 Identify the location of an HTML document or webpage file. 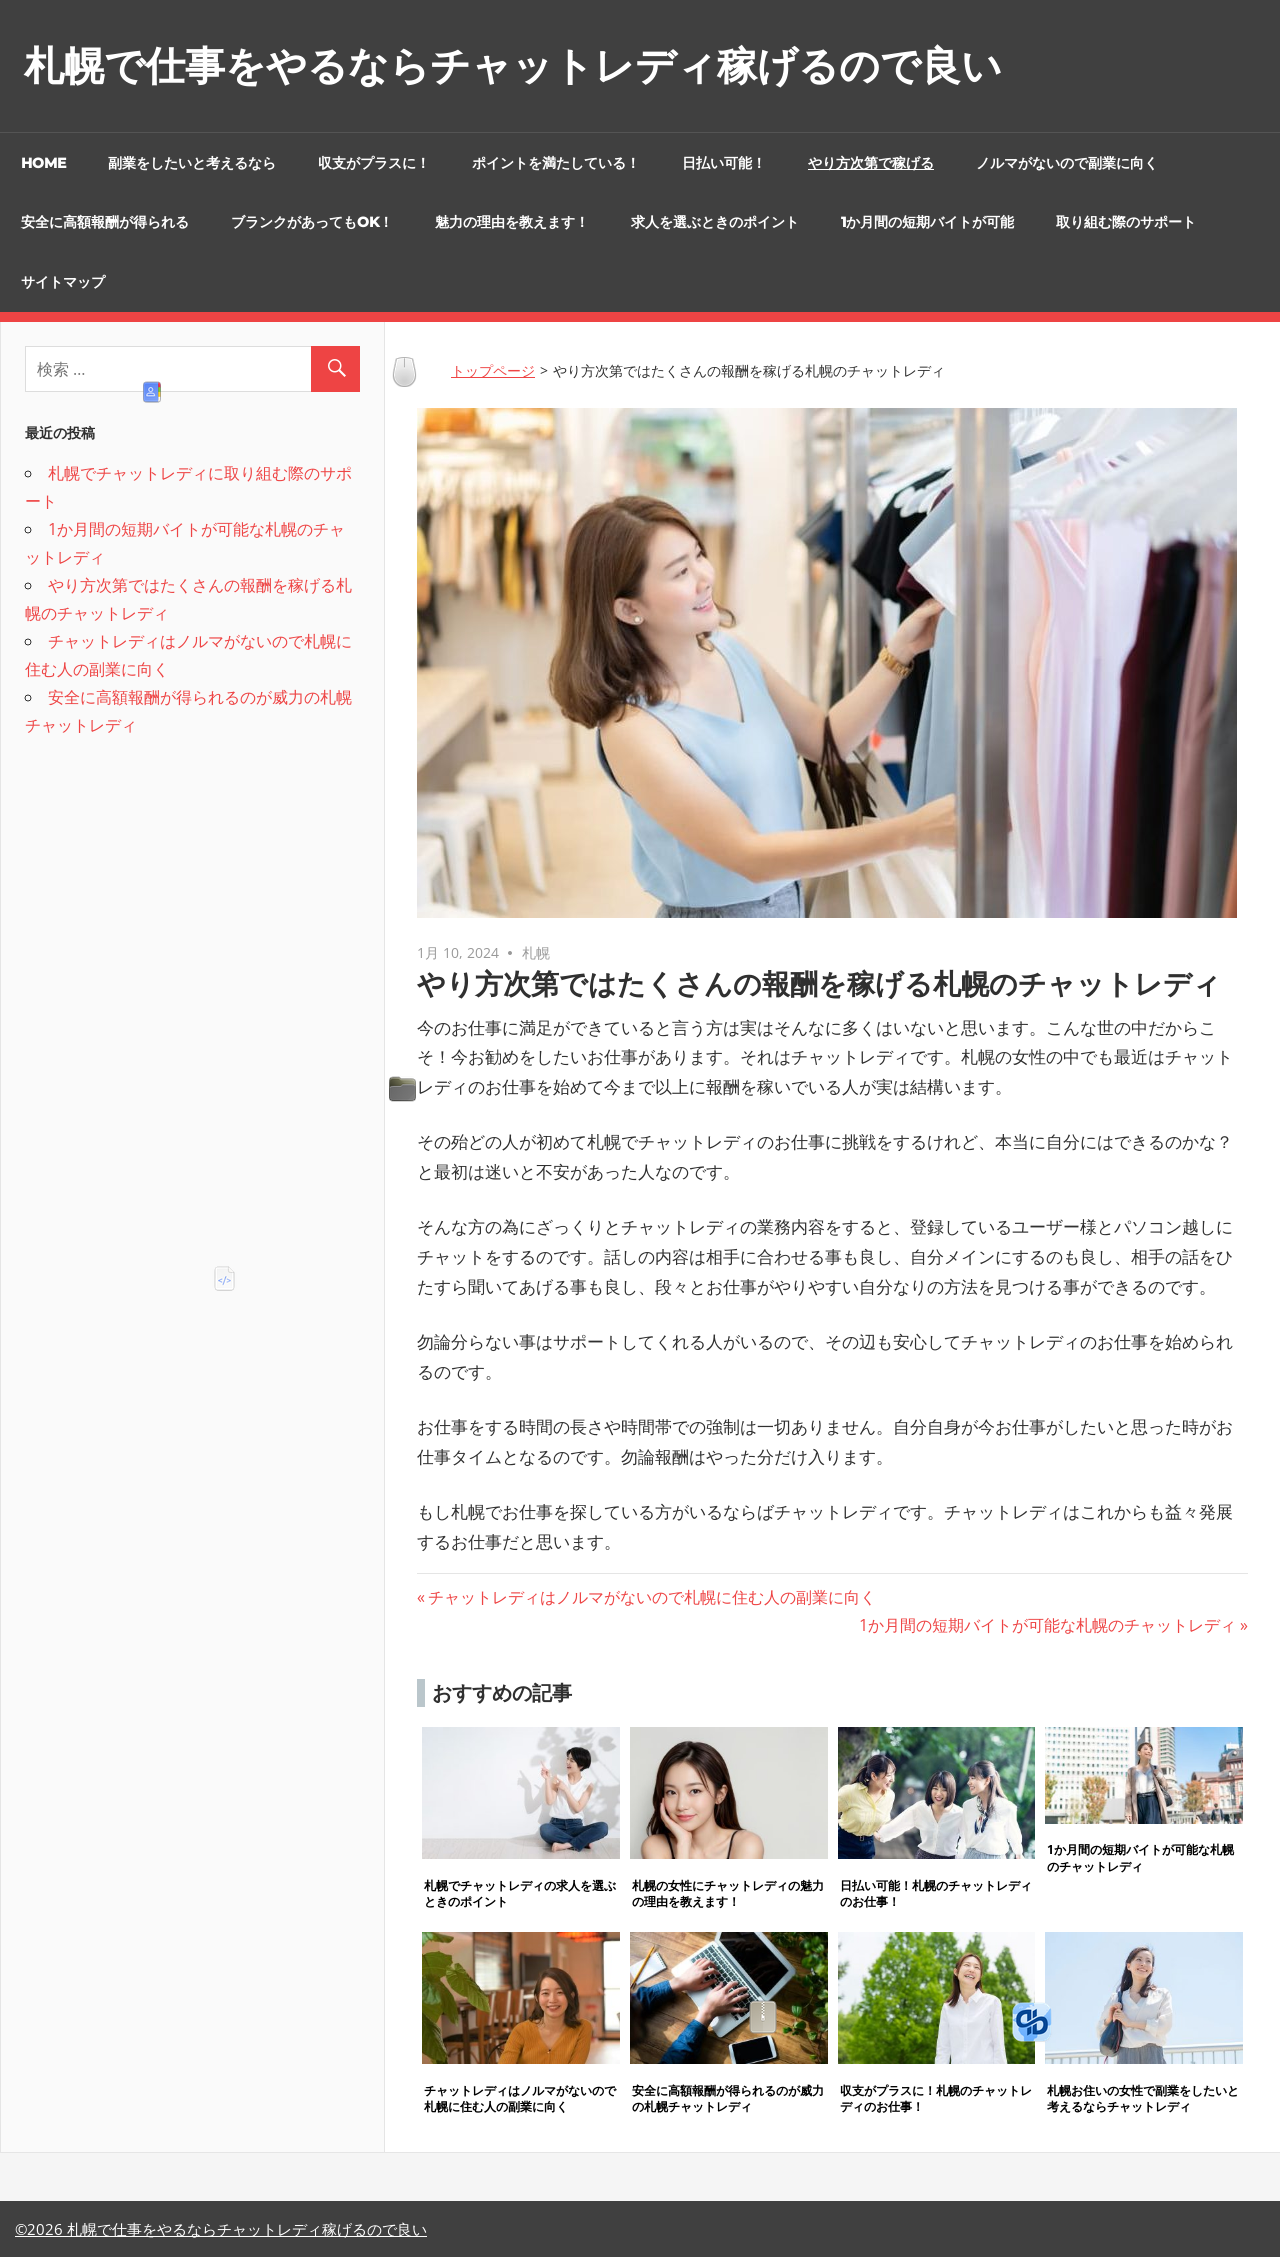
(224, 1278).